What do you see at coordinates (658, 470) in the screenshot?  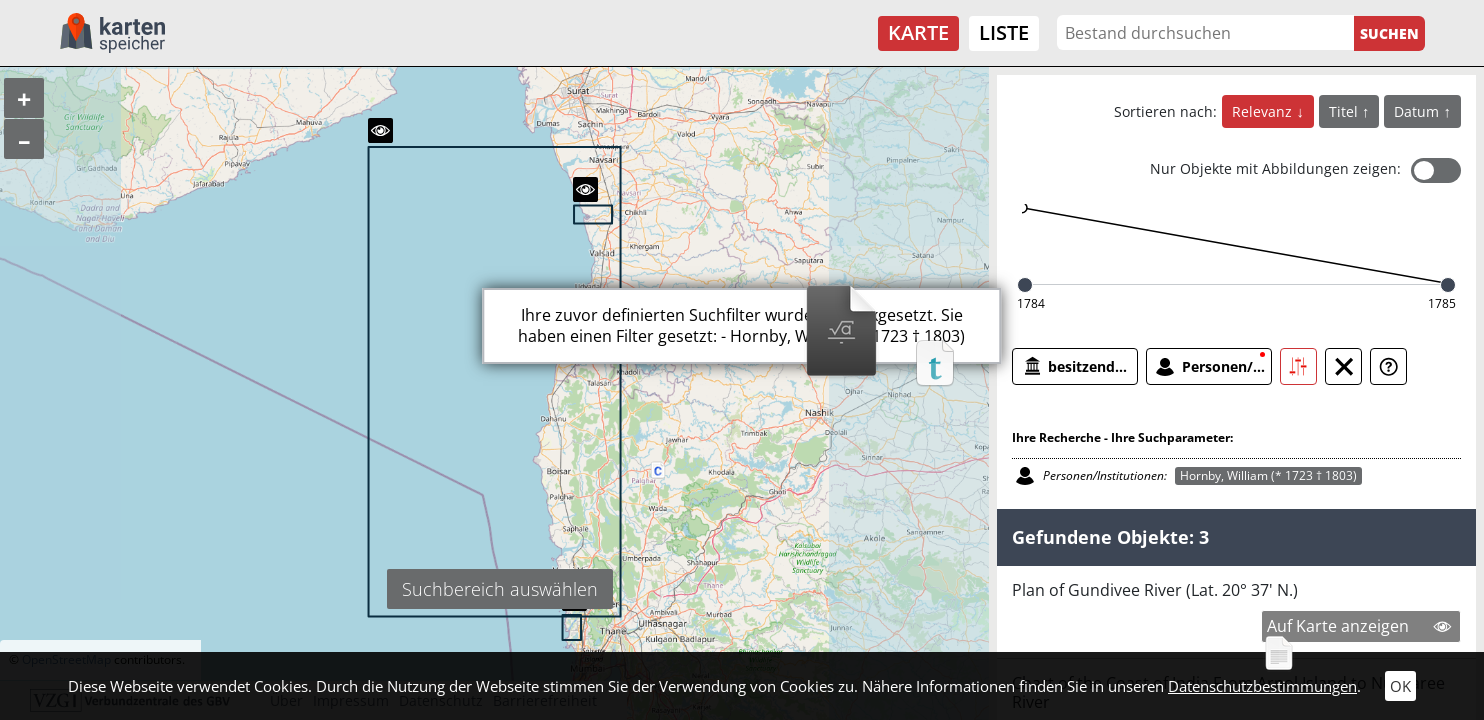 I see `a C programming language source file` at bounding box center [658, 470].